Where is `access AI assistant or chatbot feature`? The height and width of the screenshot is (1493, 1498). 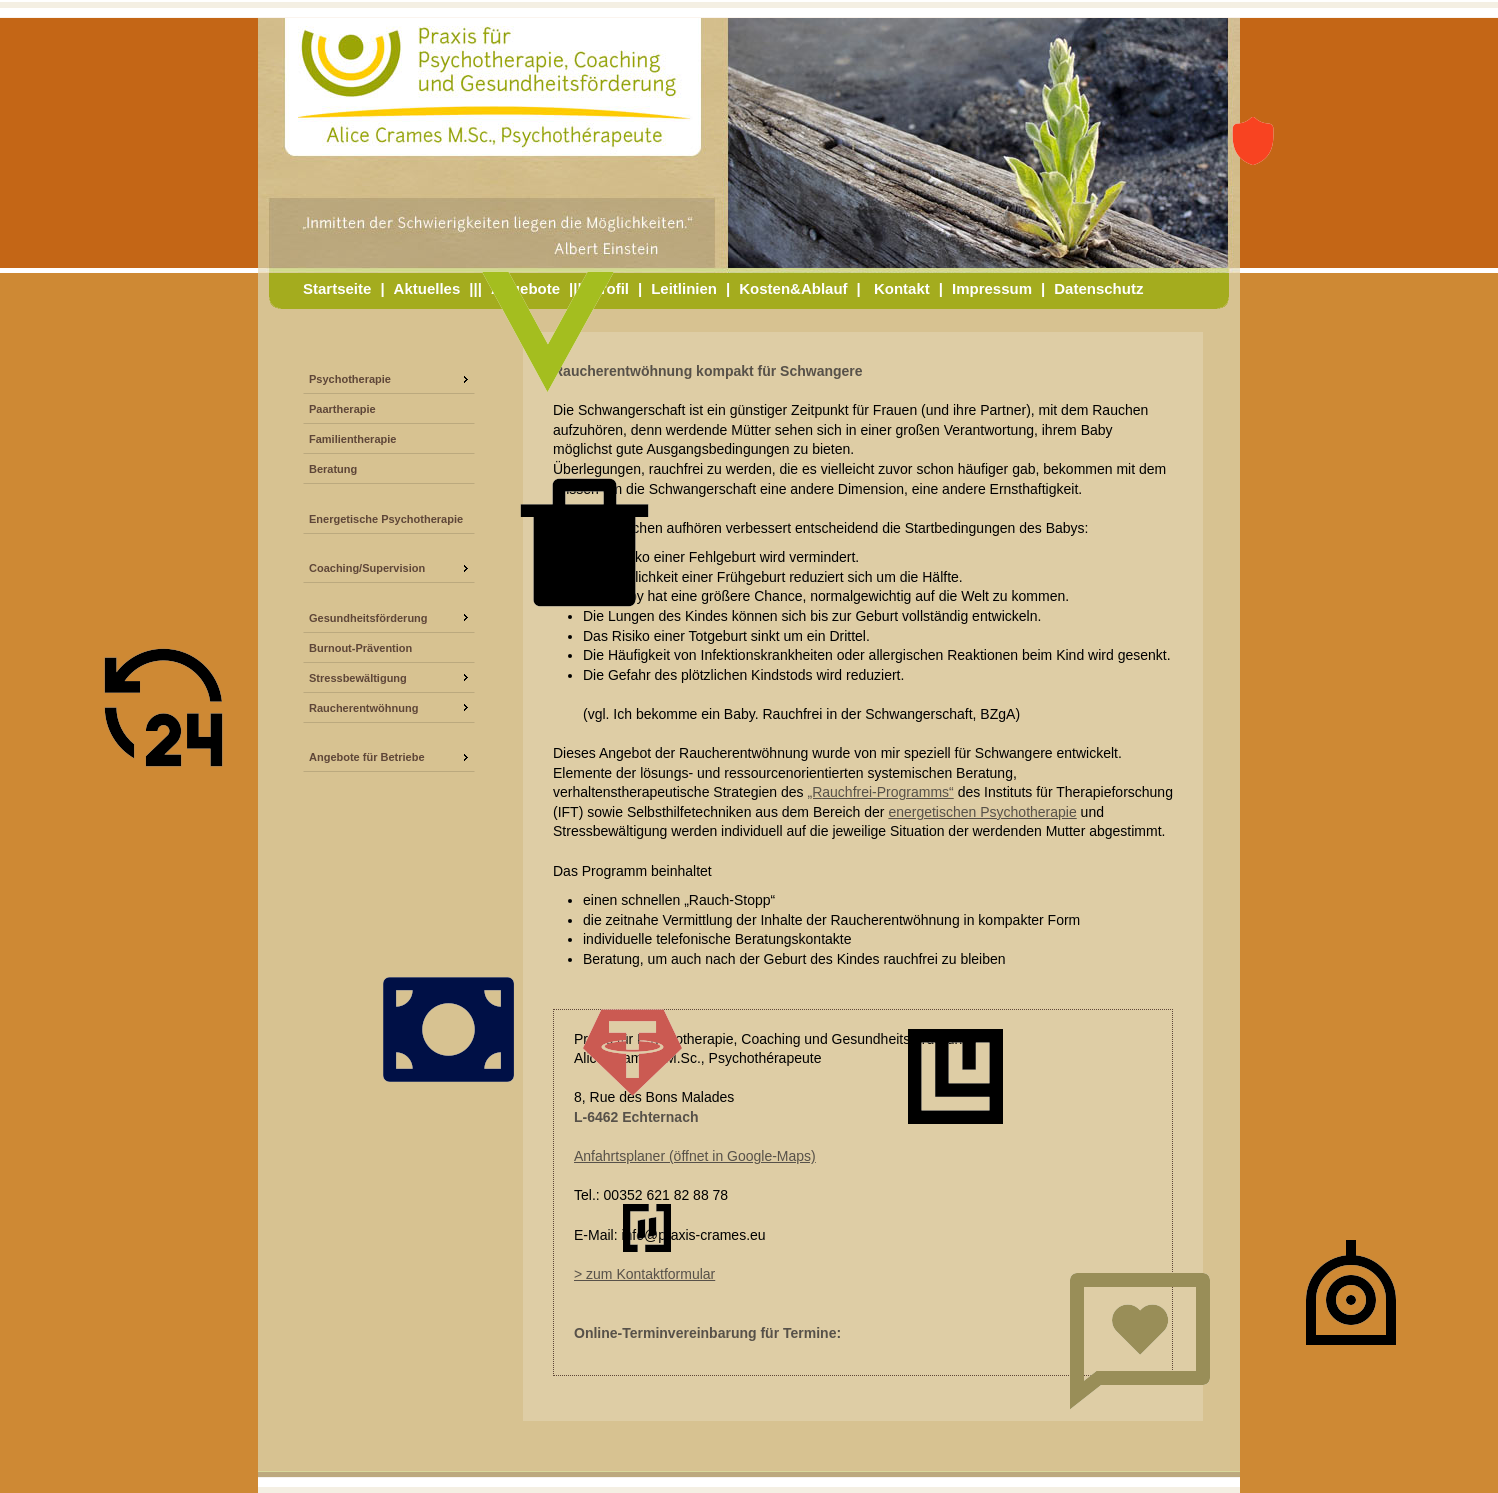 access AI assistant or chatbot feature is located at coordinates (1351, 1295).